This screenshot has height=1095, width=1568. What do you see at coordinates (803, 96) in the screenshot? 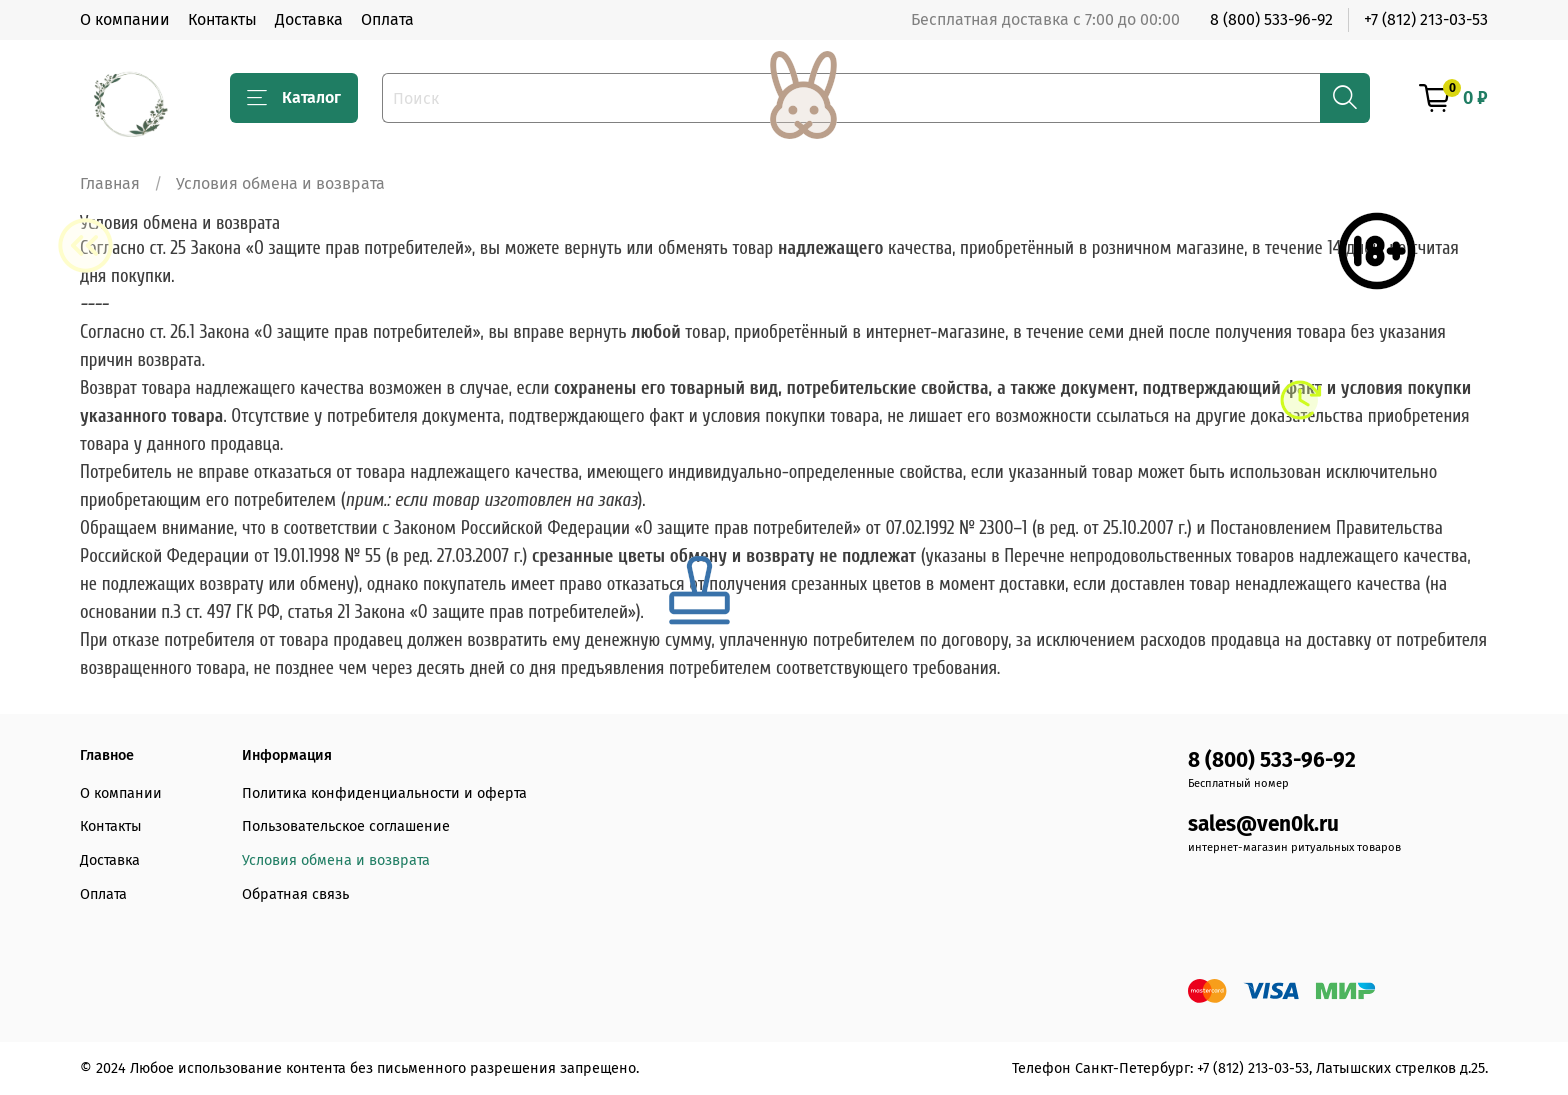
I see `access pet or animal-related features` at bounding box center [803, 96].